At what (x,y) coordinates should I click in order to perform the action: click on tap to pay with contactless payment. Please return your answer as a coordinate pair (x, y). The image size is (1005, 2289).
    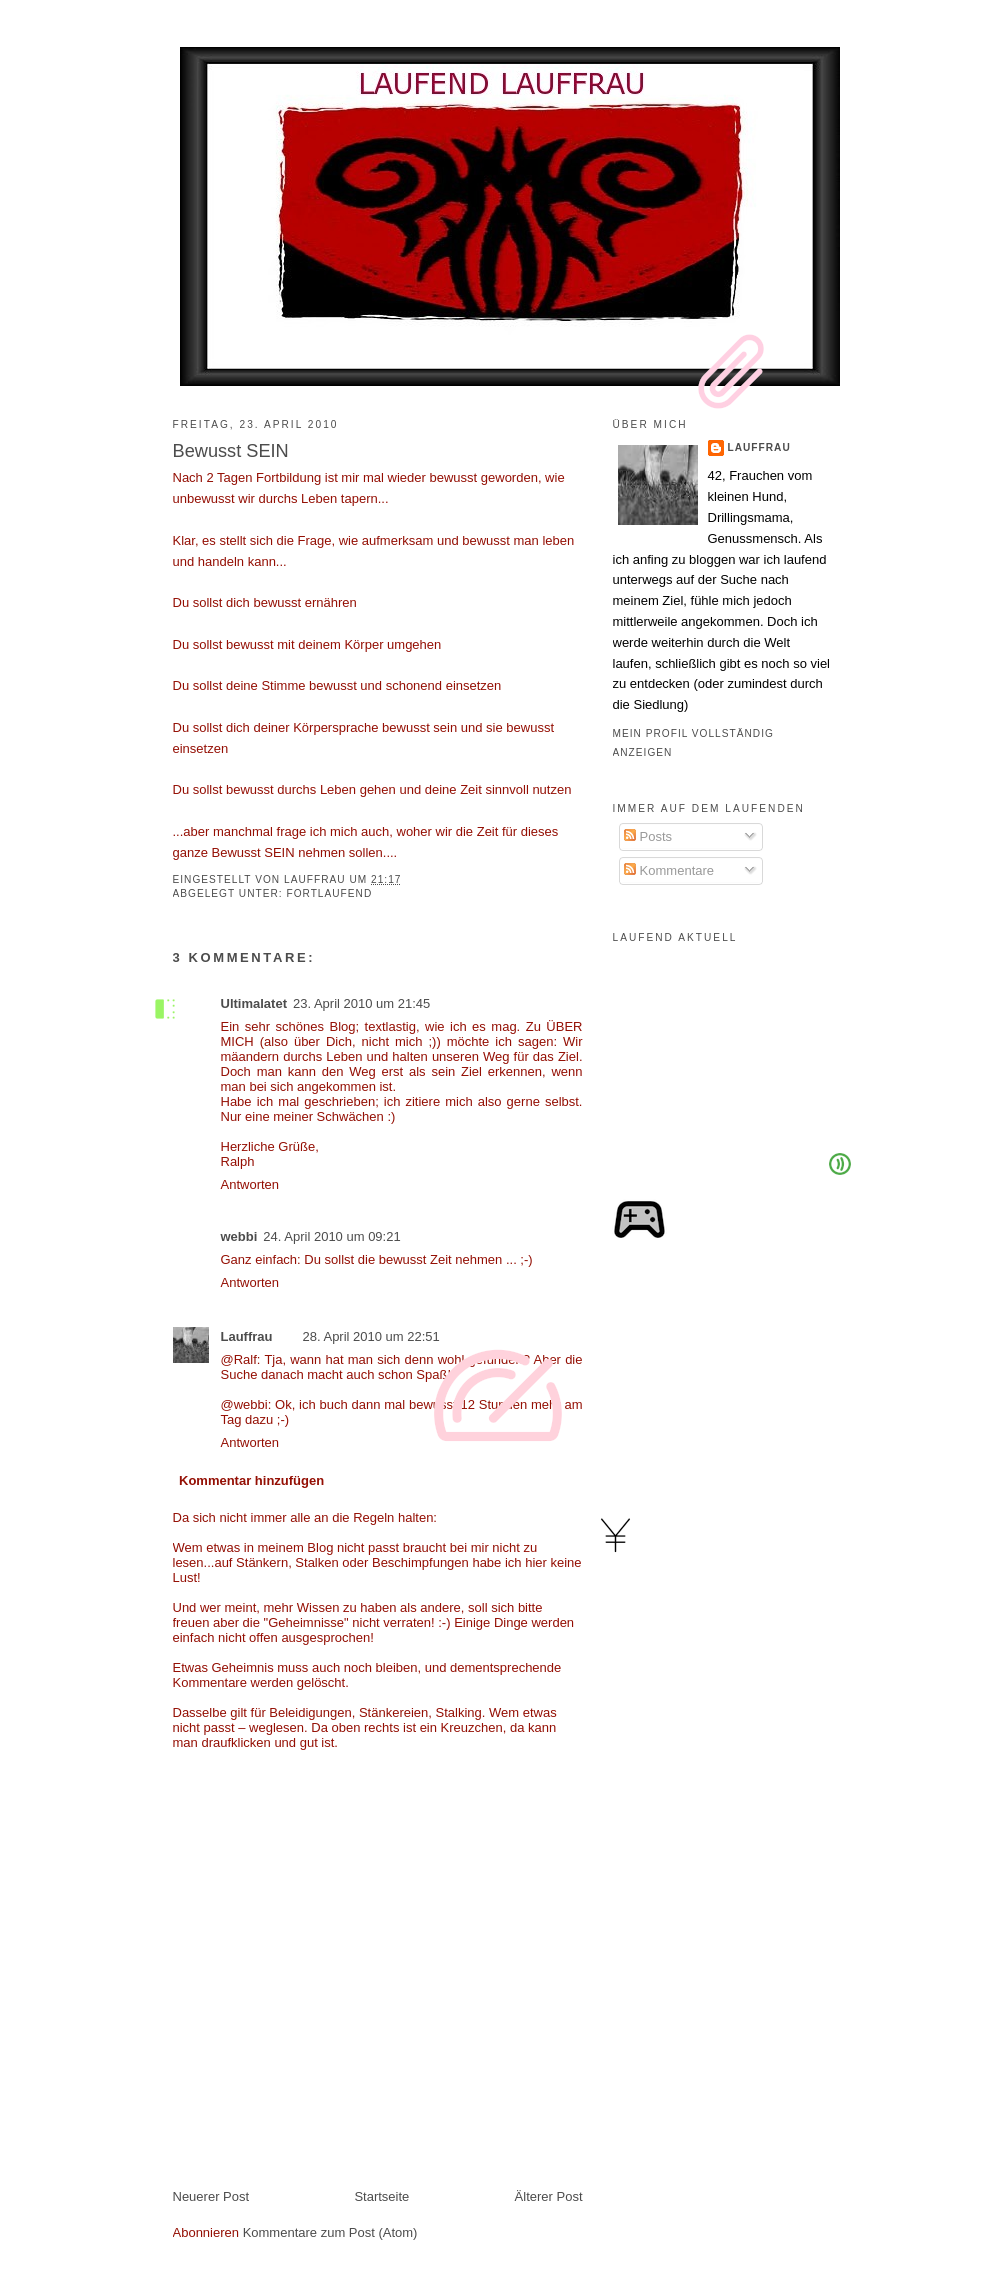
    Looking at the image, I should click on (840, 1164).